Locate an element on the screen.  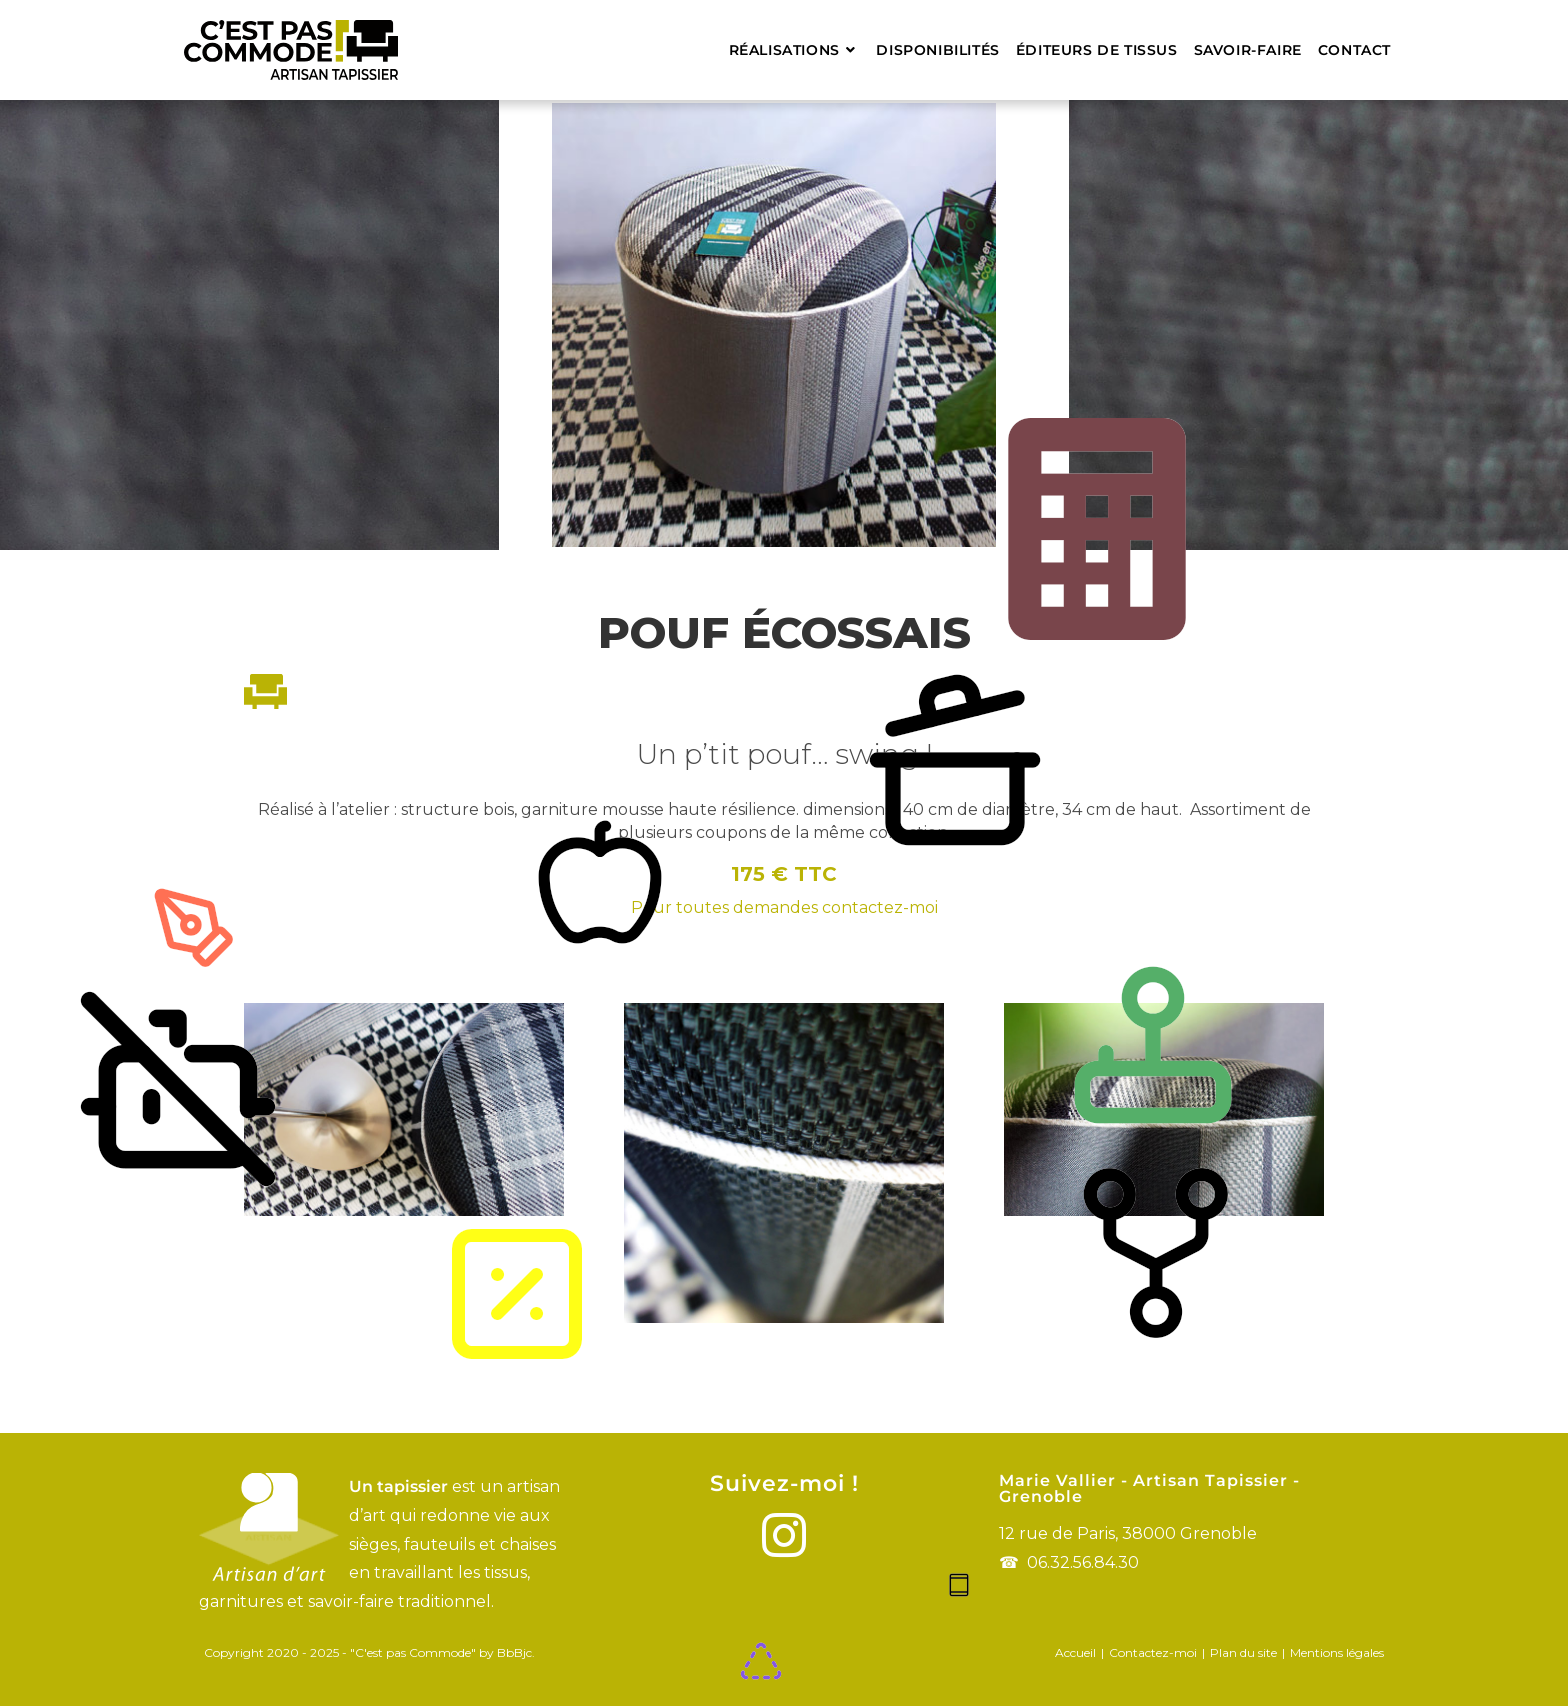
access vector drawing tools is located at coordinates (194, 928).